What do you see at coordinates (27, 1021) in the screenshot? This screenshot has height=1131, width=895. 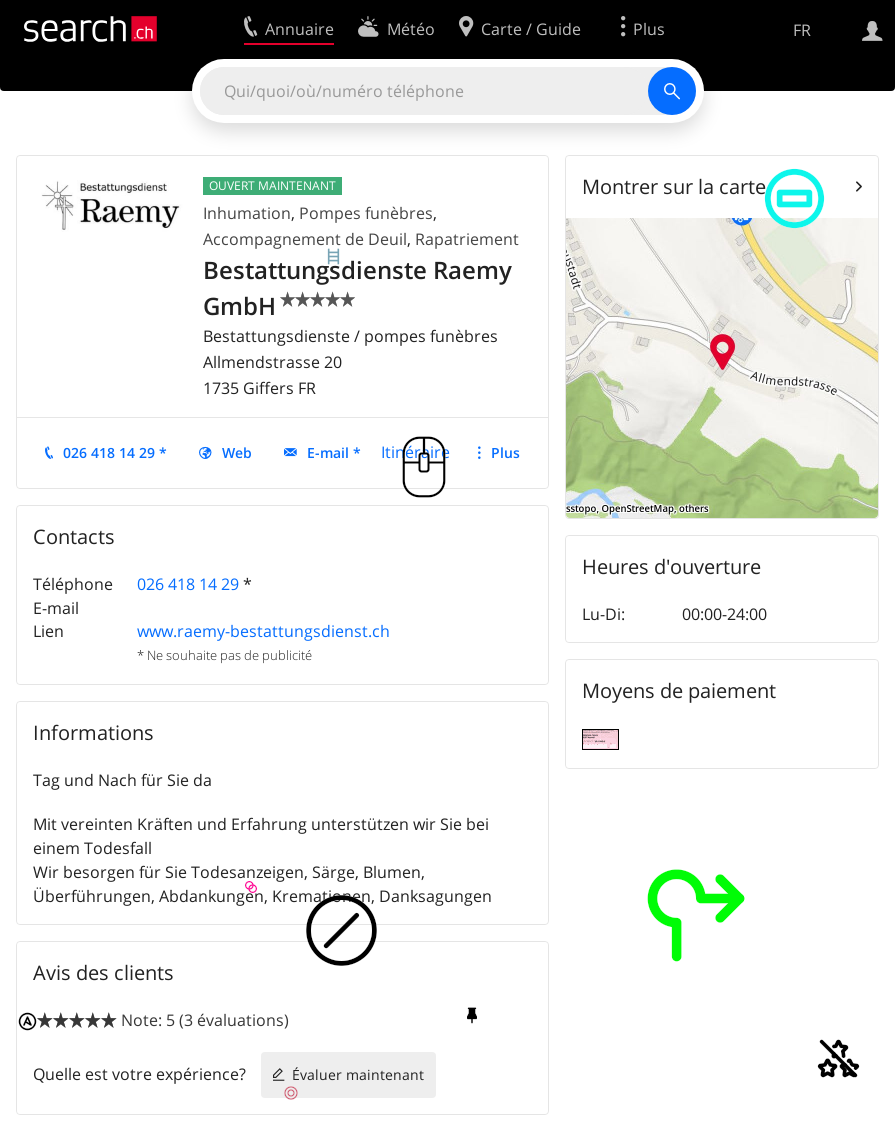 I see `ansible automation platform logo` at bounding box center [27, 1021].